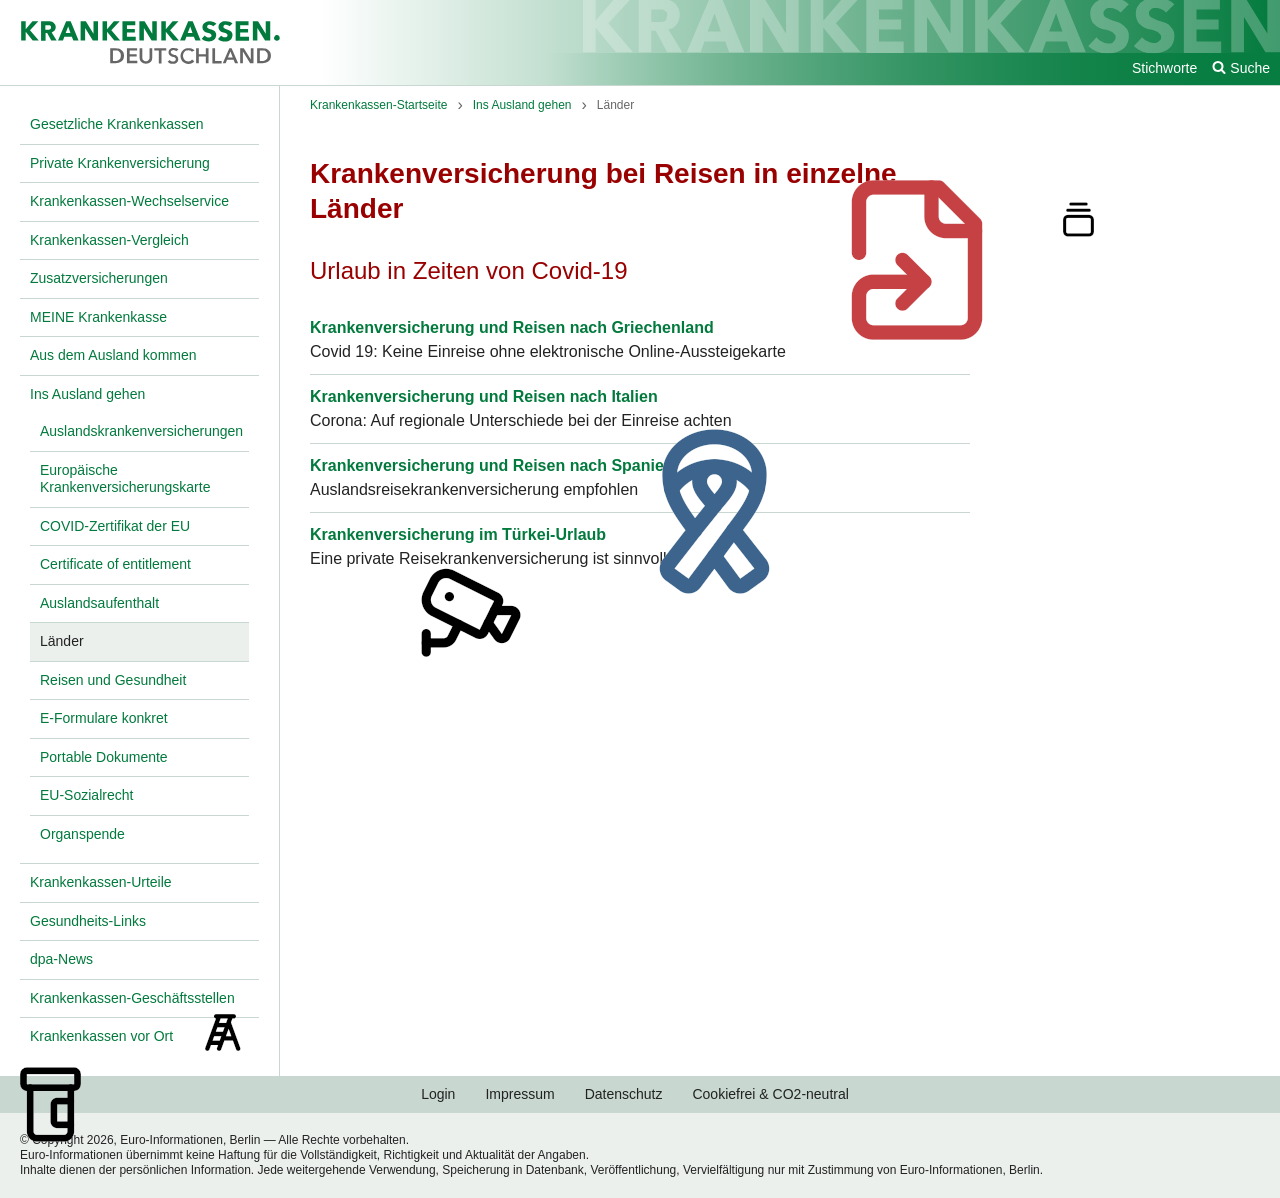 The width and height of the screenshot is (1280, 1198). Describe the element at coordinates (472, 610) in the screenshot. I see `access security camera feed` at that location.